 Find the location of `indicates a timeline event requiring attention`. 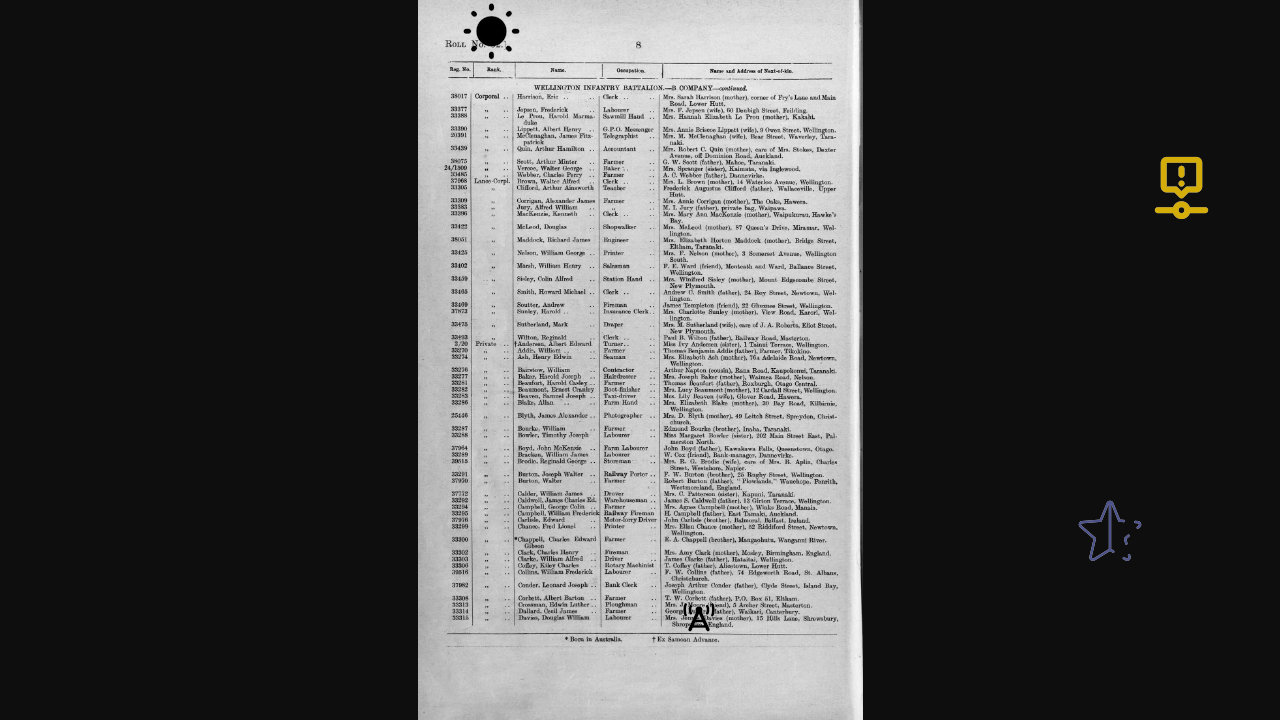

indicates a timeline event requiring attention is located at coordinates (1181, 186).